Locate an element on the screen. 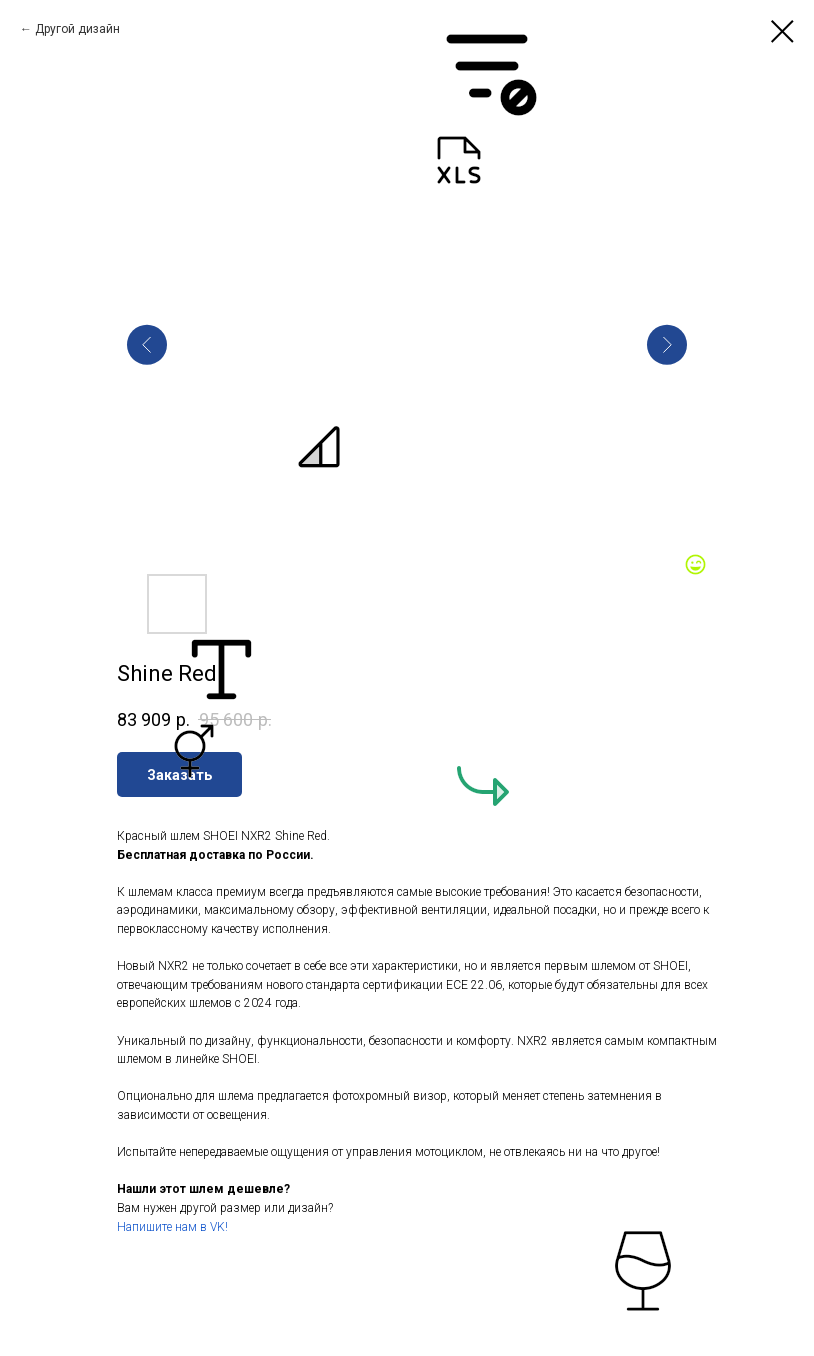  open an excel spreadsheet file is located at coordinates (459, 162).